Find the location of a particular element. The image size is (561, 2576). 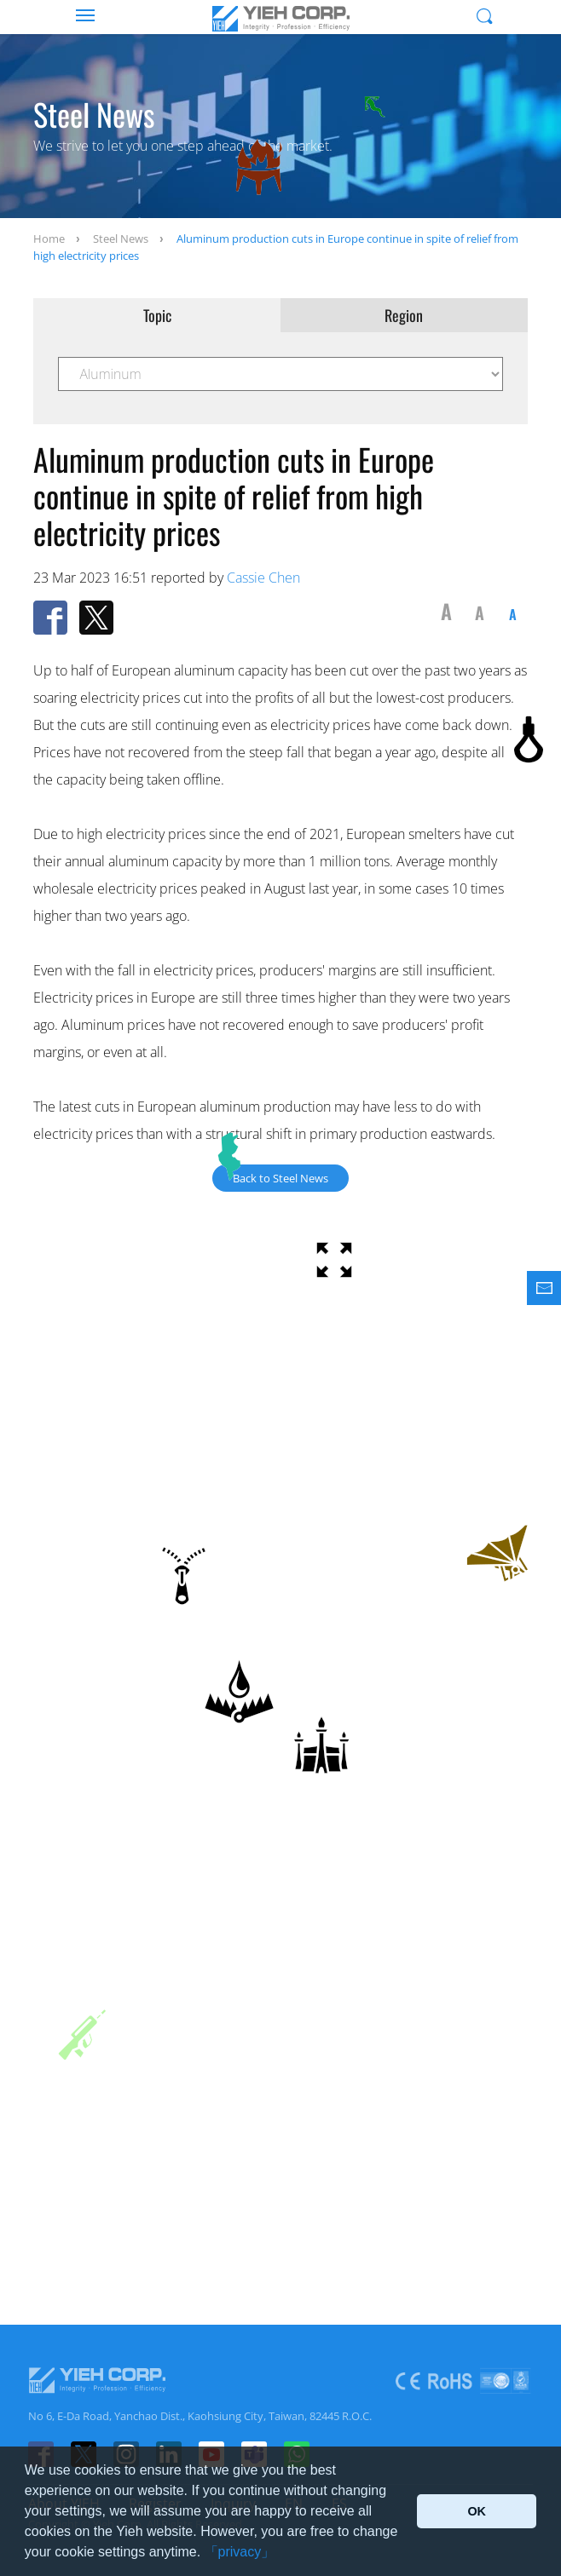

compress or zip files together is located at coordinates (182, 1576).